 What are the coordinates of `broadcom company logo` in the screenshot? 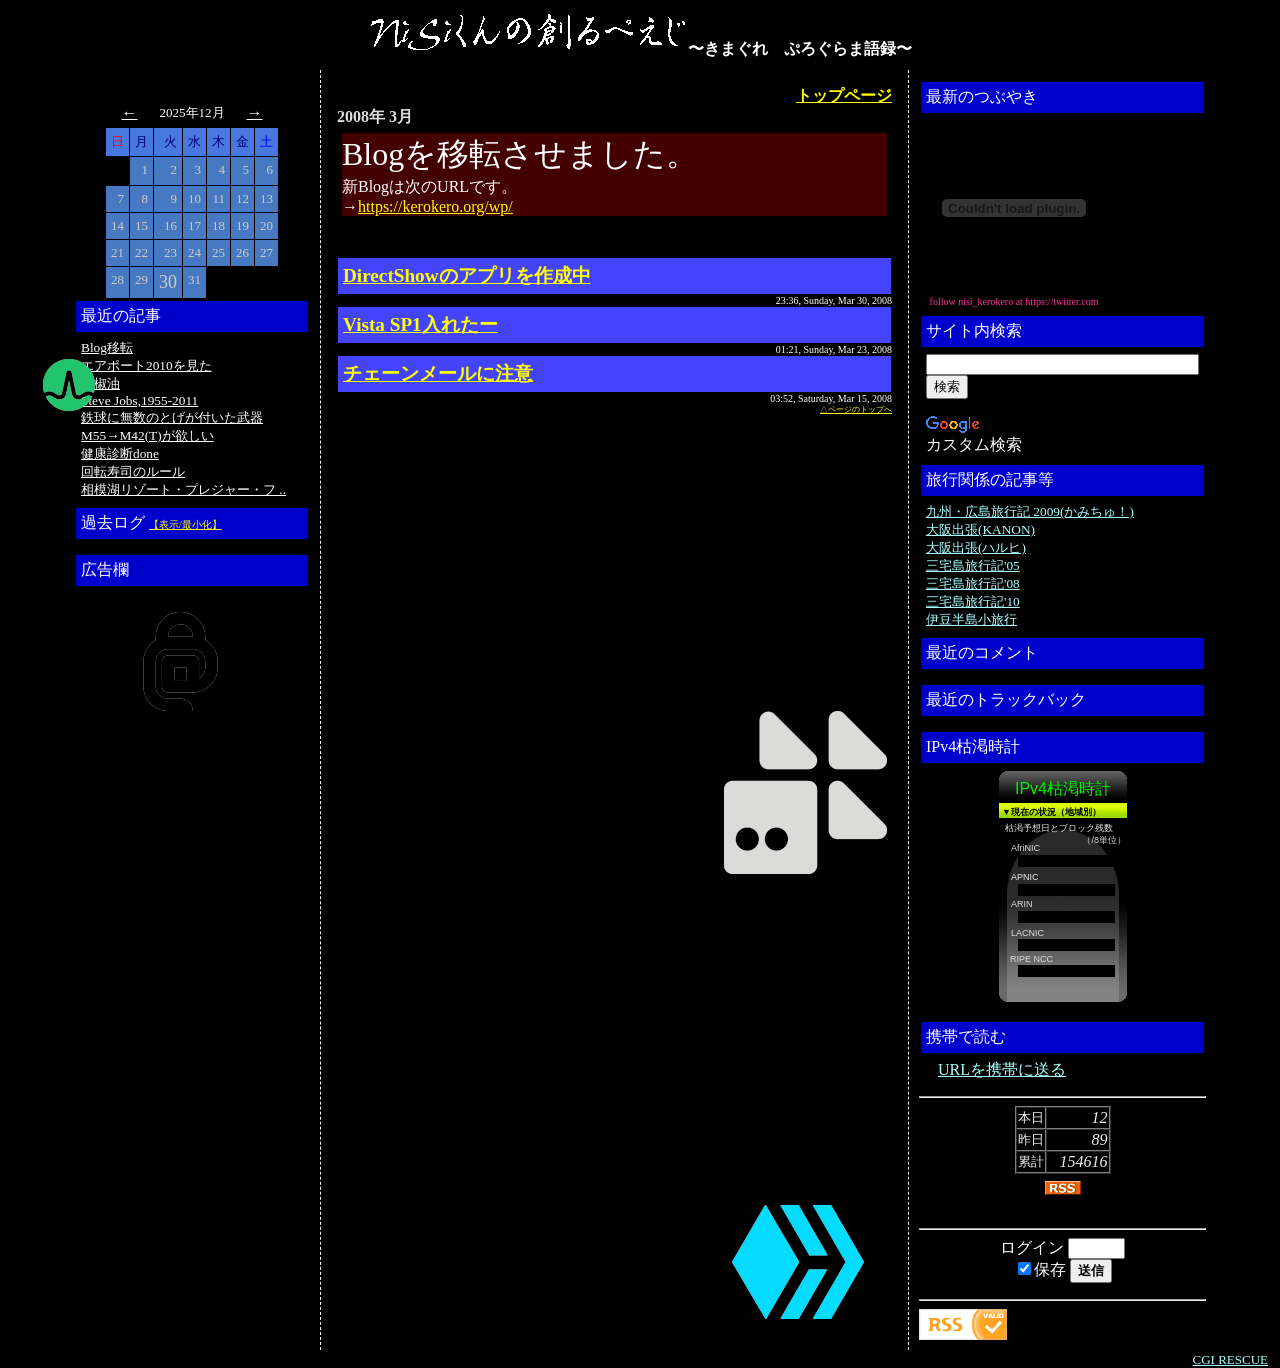 It's located at (69, 385).